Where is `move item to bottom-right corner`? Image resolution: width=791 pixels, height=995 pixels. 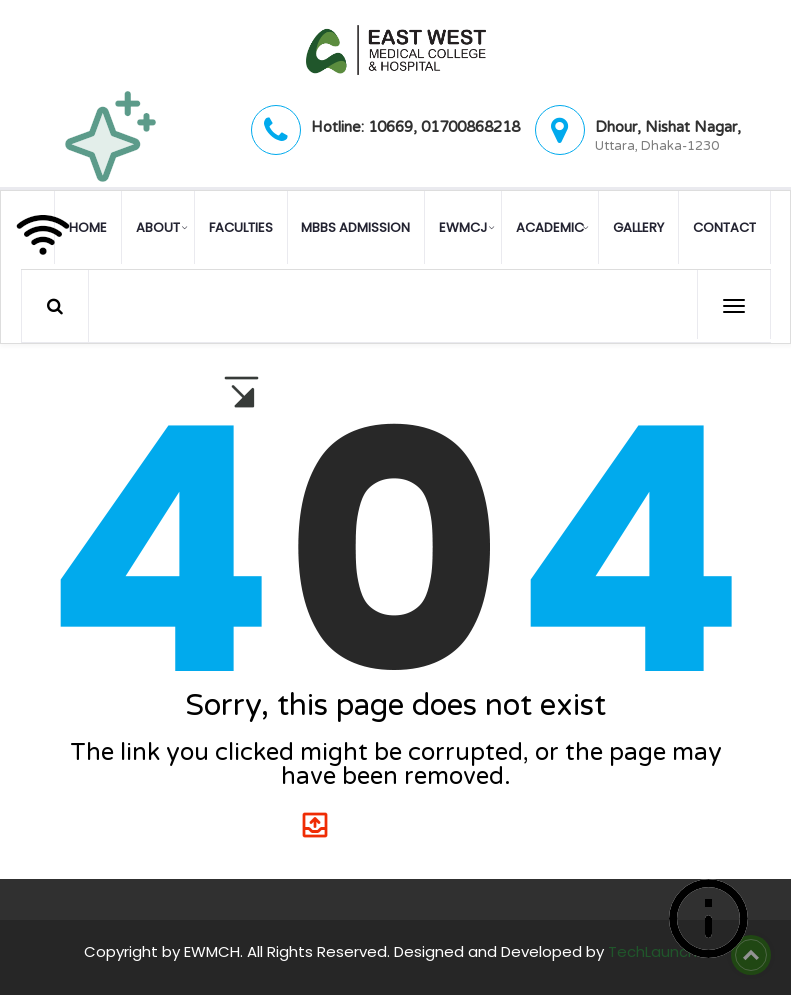
move item to bottom-right corner is located at coordinates (241, 393).